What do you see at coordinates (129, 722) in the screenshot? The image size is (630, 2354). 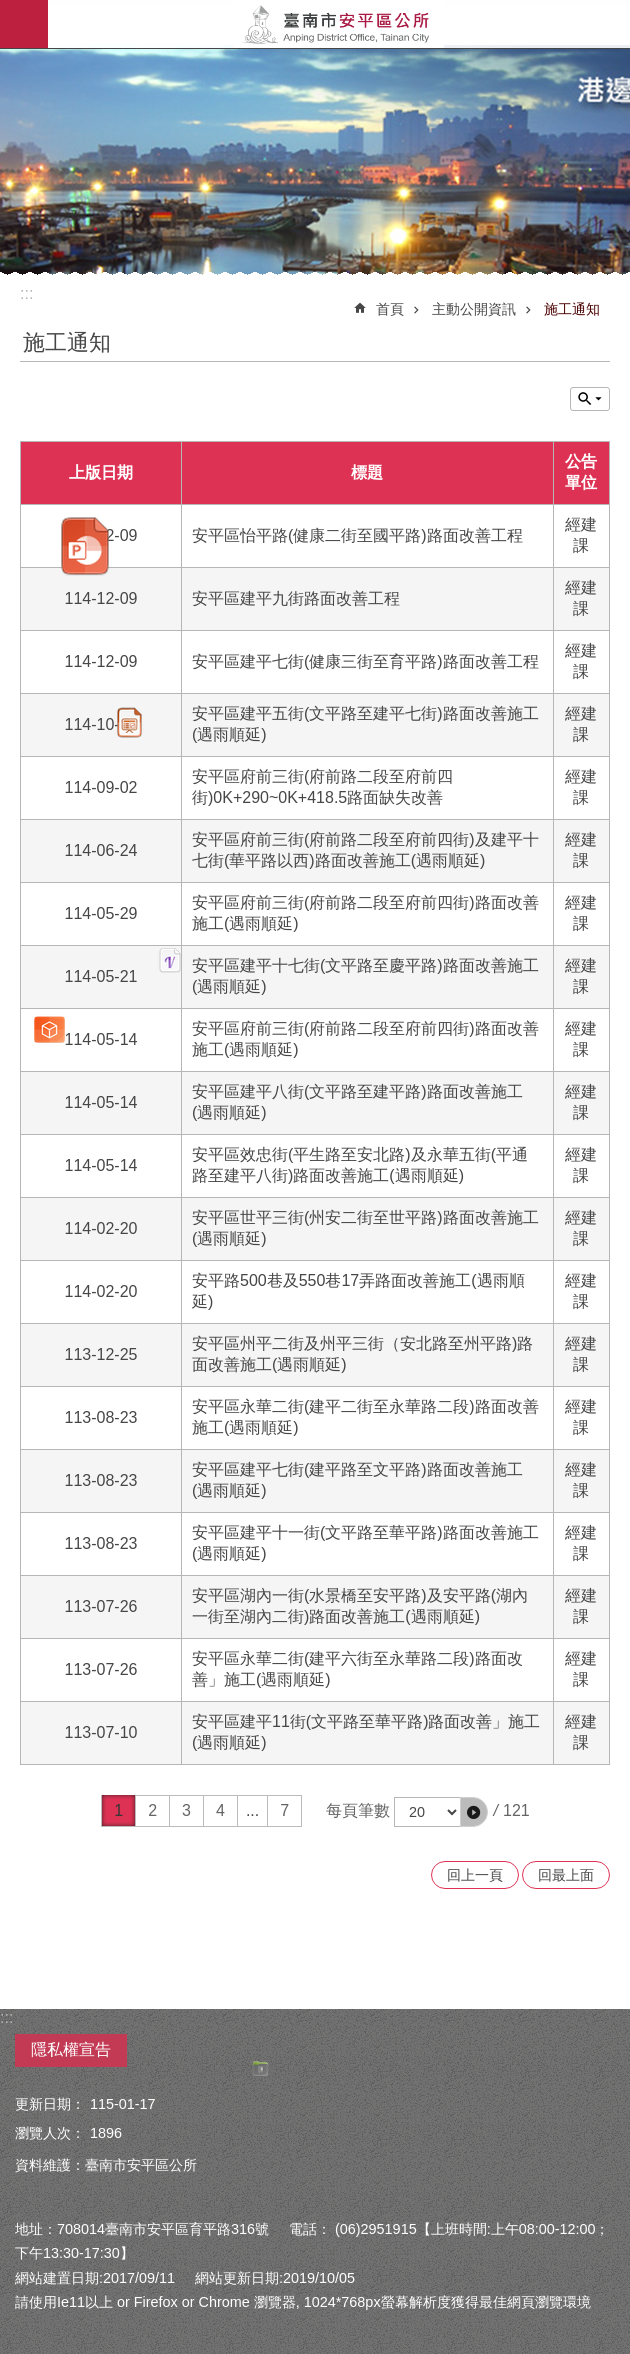 I see `libreoffice impress presentation template file` at bounding box center [129, 722].